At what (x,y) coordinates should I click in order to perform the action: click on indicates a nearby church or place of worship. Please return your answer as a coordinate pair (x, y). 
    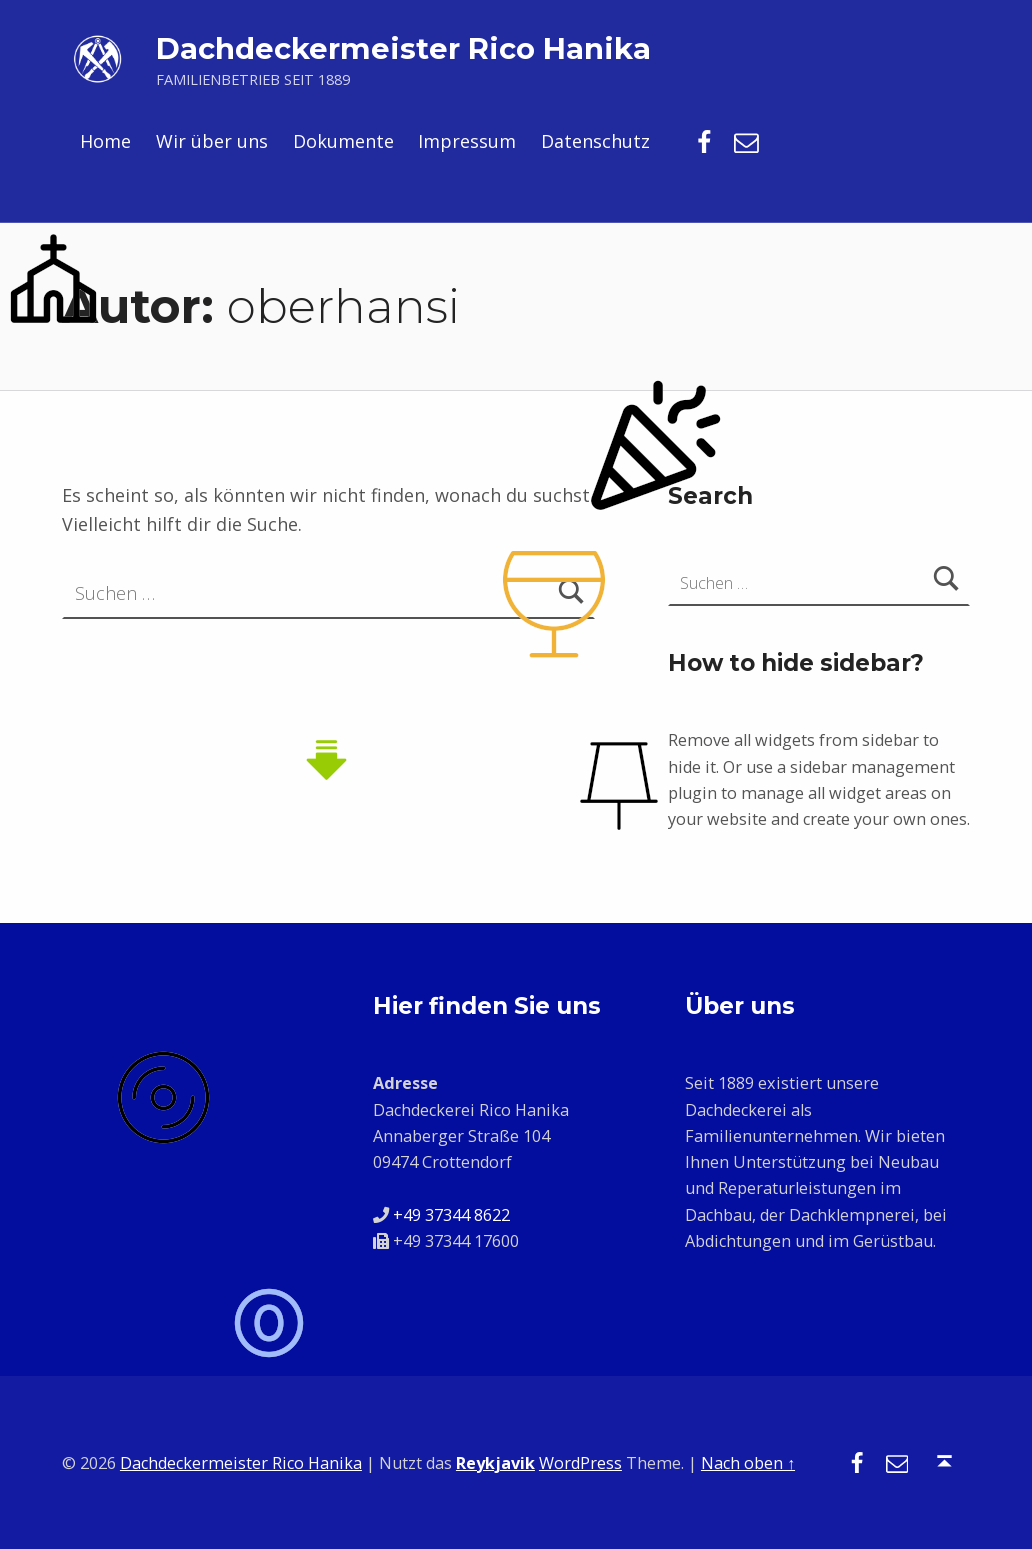
    Looking at the image, I should click on (53, 283).